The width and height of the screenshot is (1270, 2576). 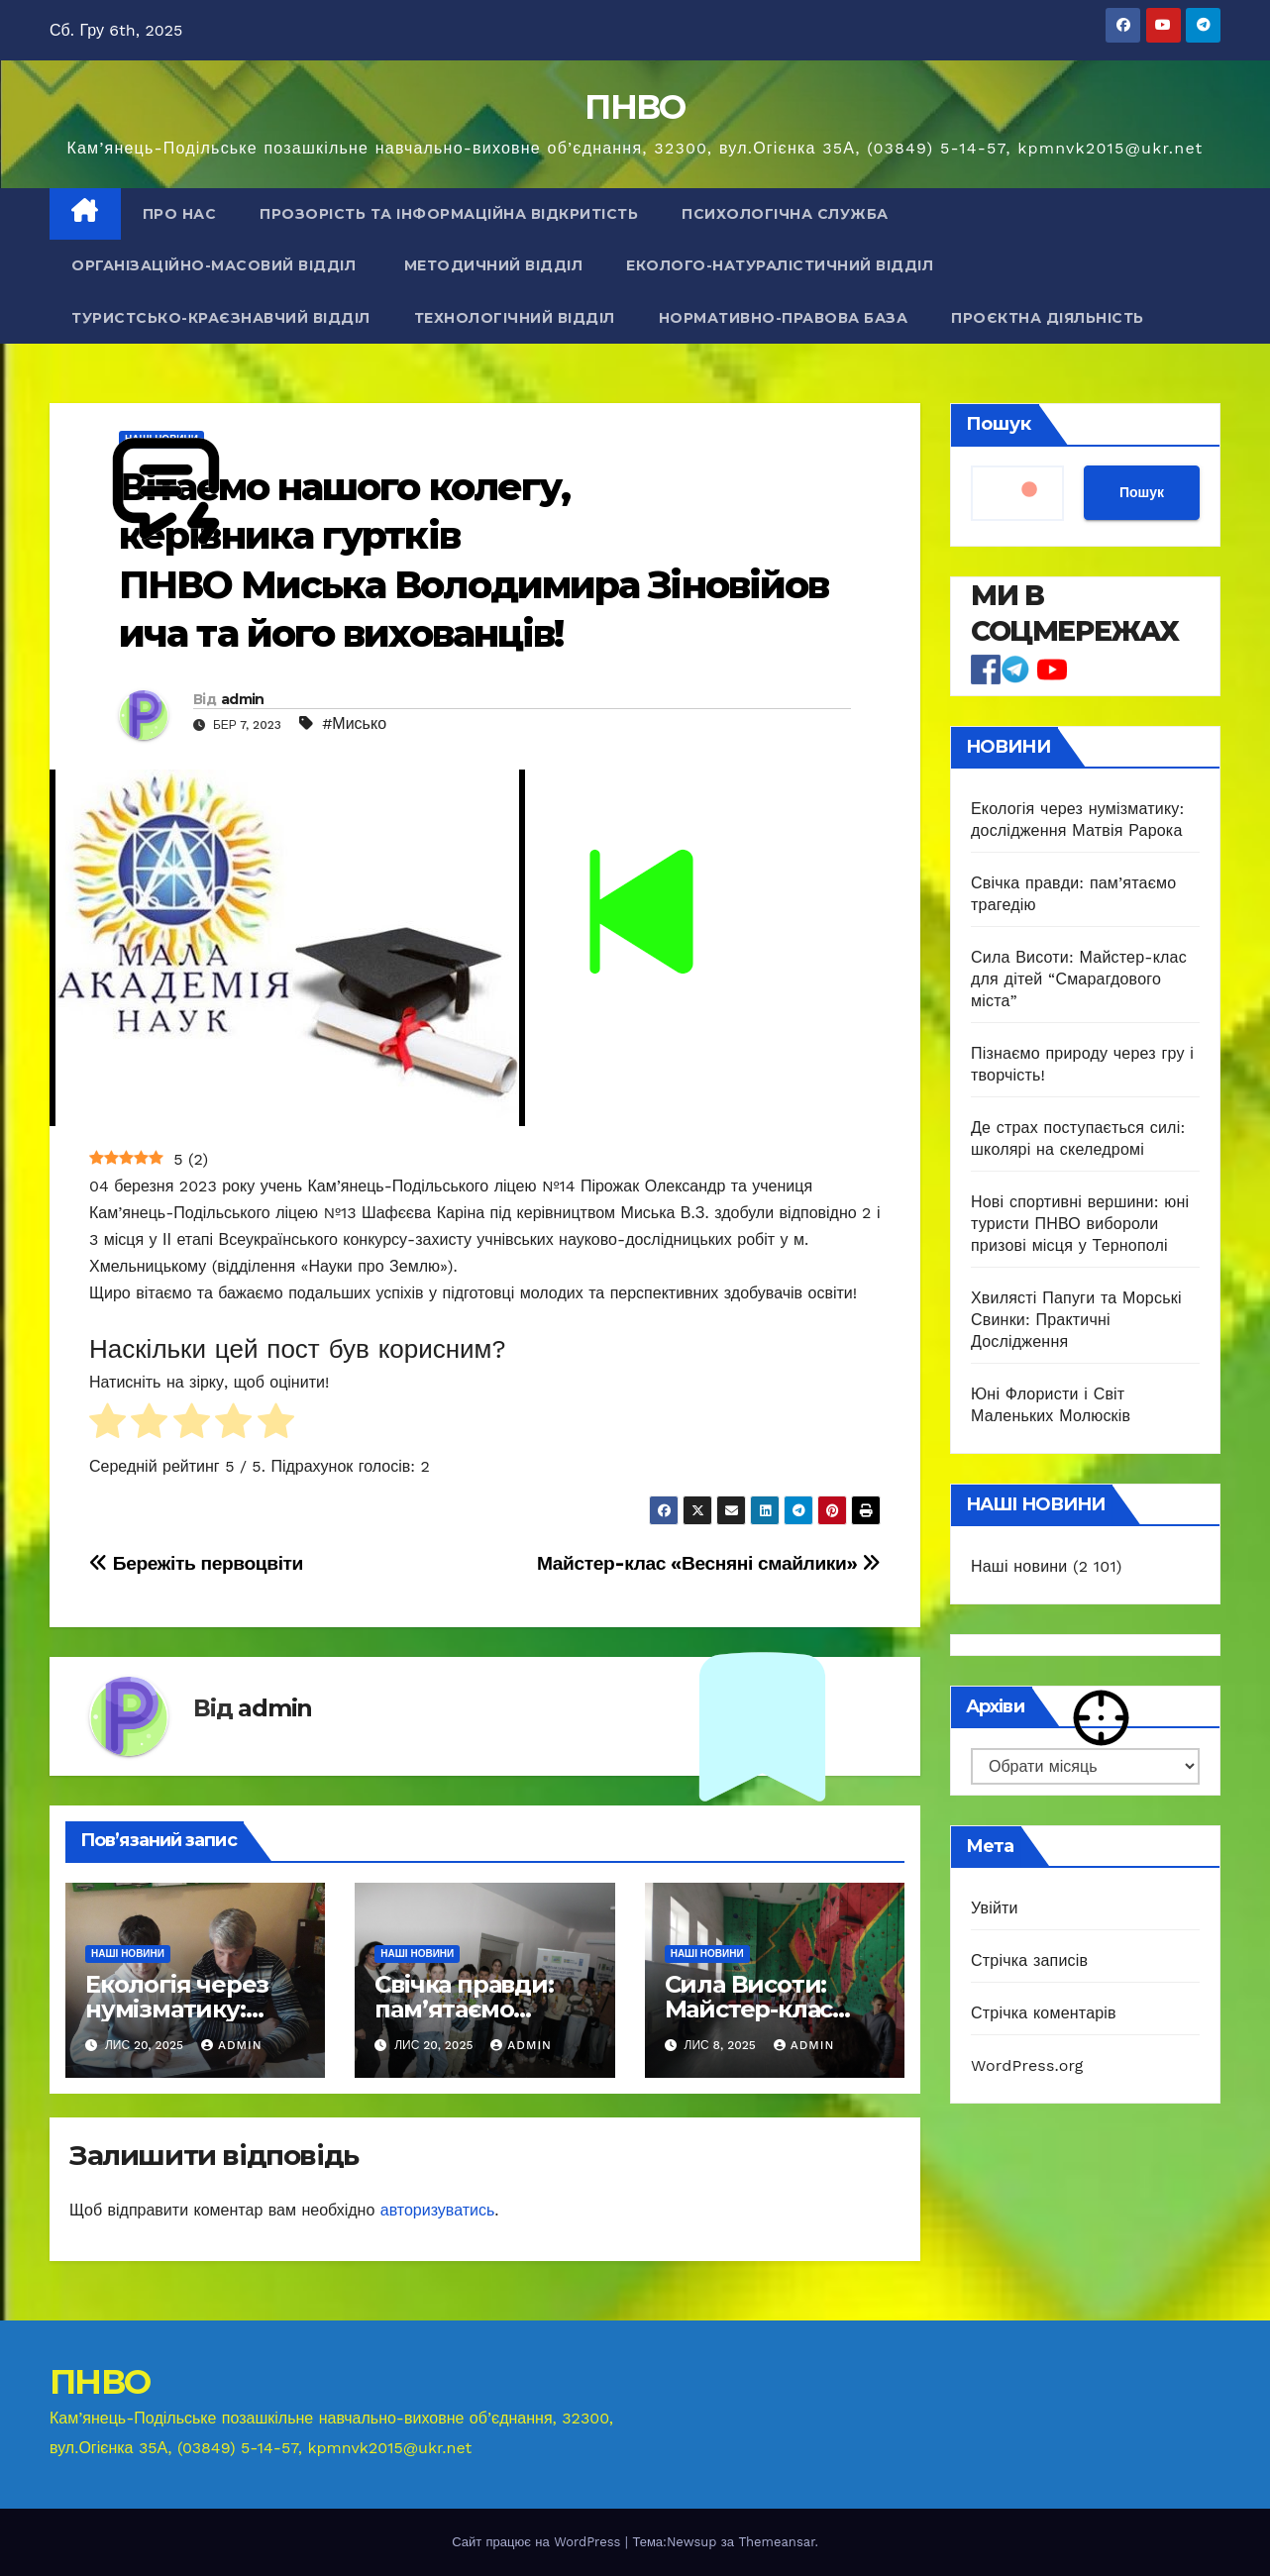 I want to click on focus or center the camera viewfinder, so click(x=1101, y=1717).